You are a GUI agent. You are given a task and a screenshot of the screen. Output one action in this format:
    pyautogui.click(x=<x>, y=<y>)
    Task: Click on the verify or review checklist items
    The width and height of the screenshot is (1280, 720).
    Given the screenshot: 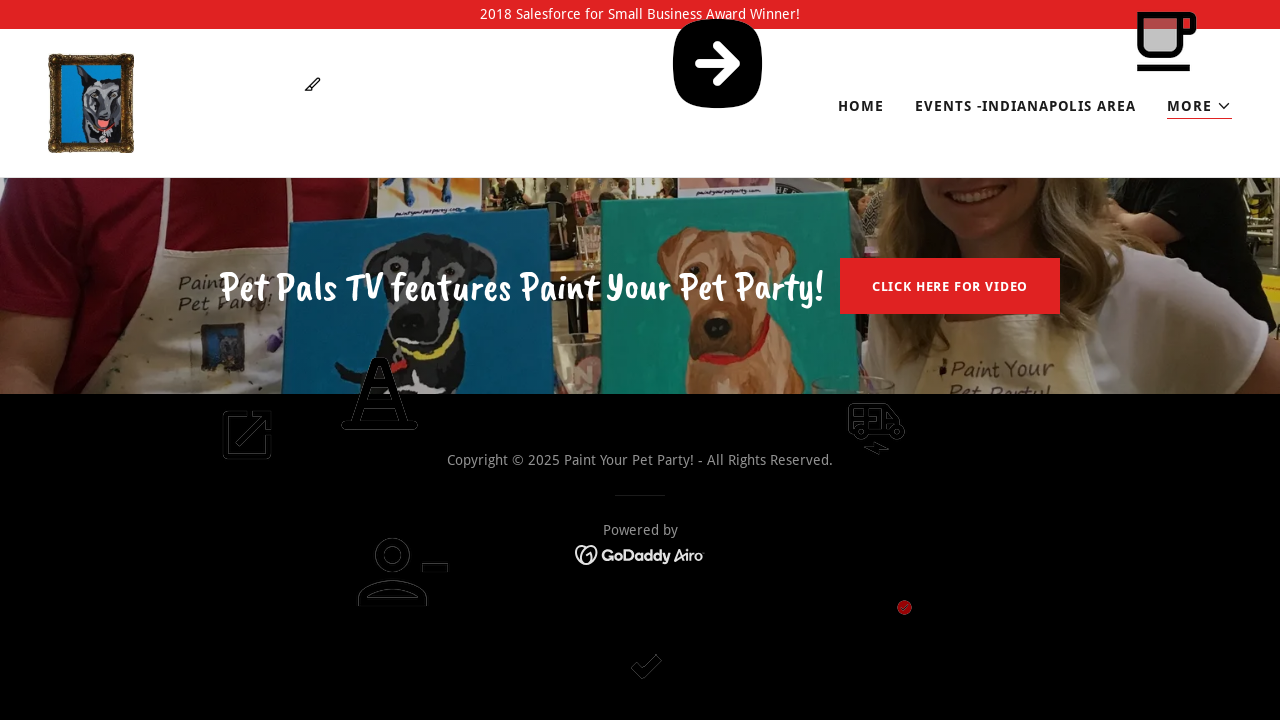 What is the action you would take?
    pyautogui.click(x=631, y=667)
    